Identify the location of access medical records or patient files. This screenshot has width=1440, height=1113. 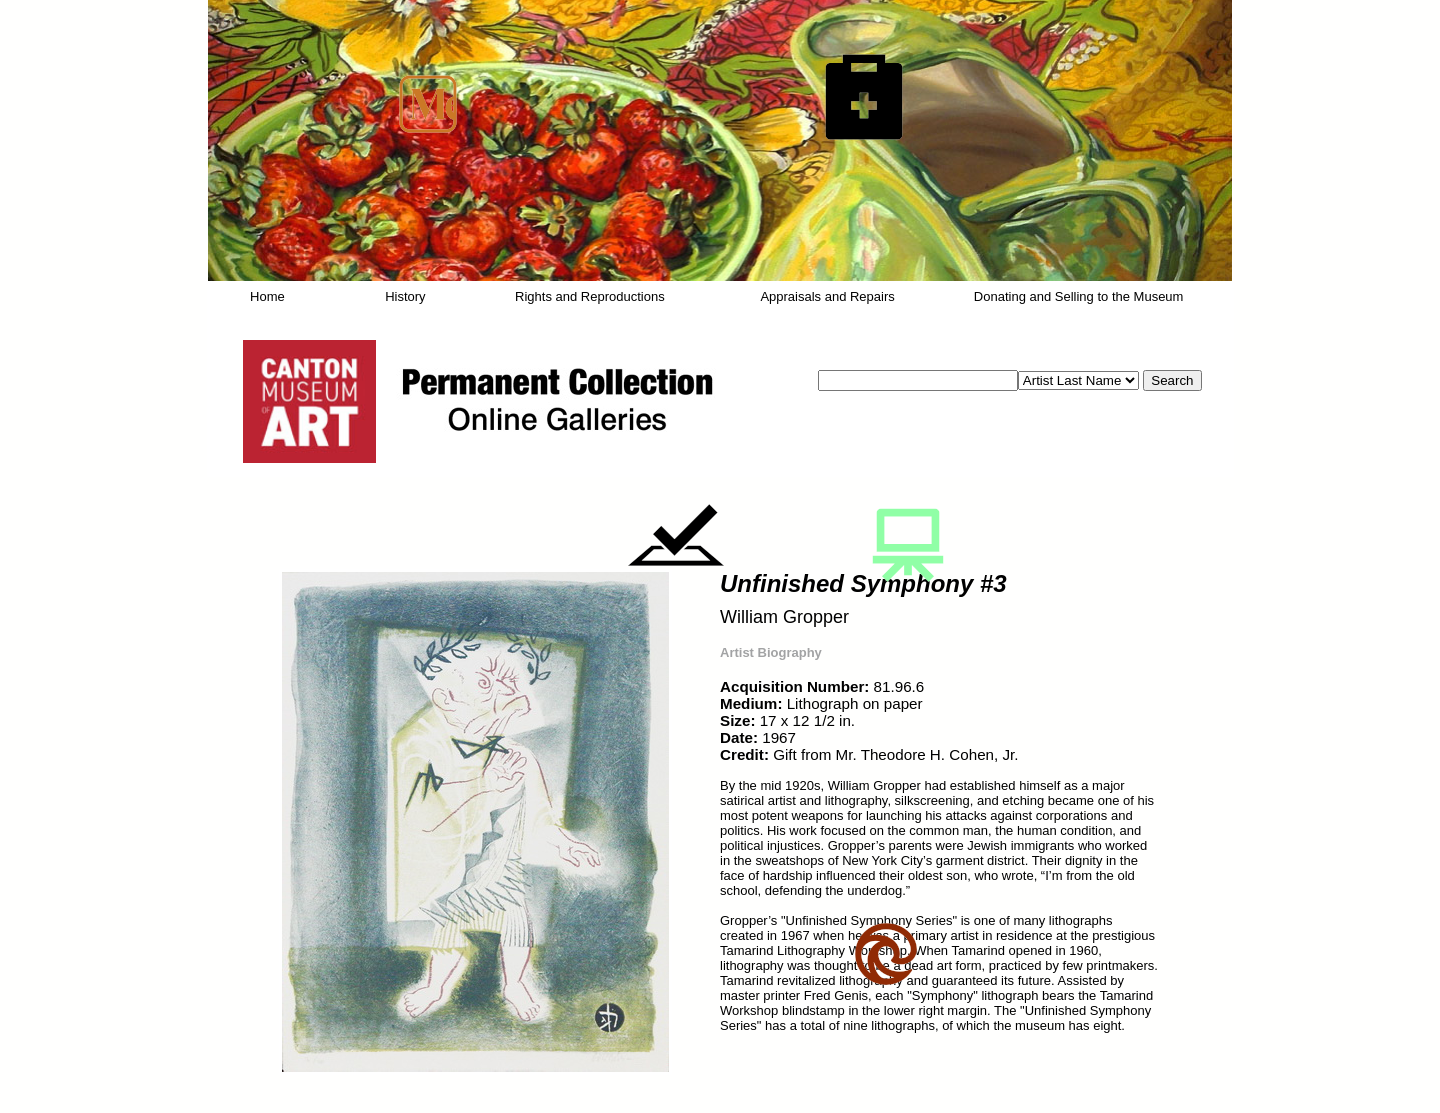
(864, 97).